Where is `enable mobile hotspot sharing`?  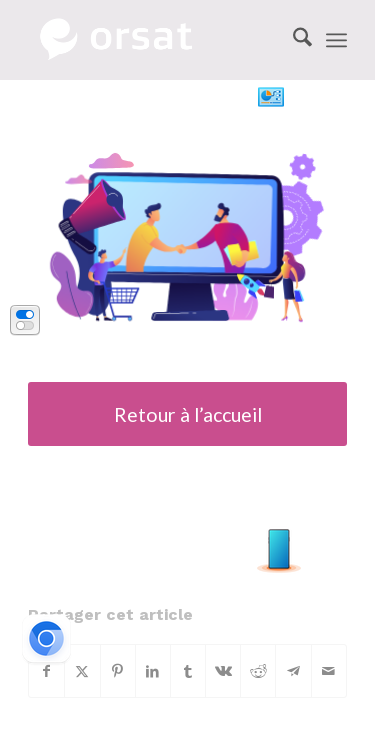
enable mobile hotspot sharing is located at coordinates (279, 551).